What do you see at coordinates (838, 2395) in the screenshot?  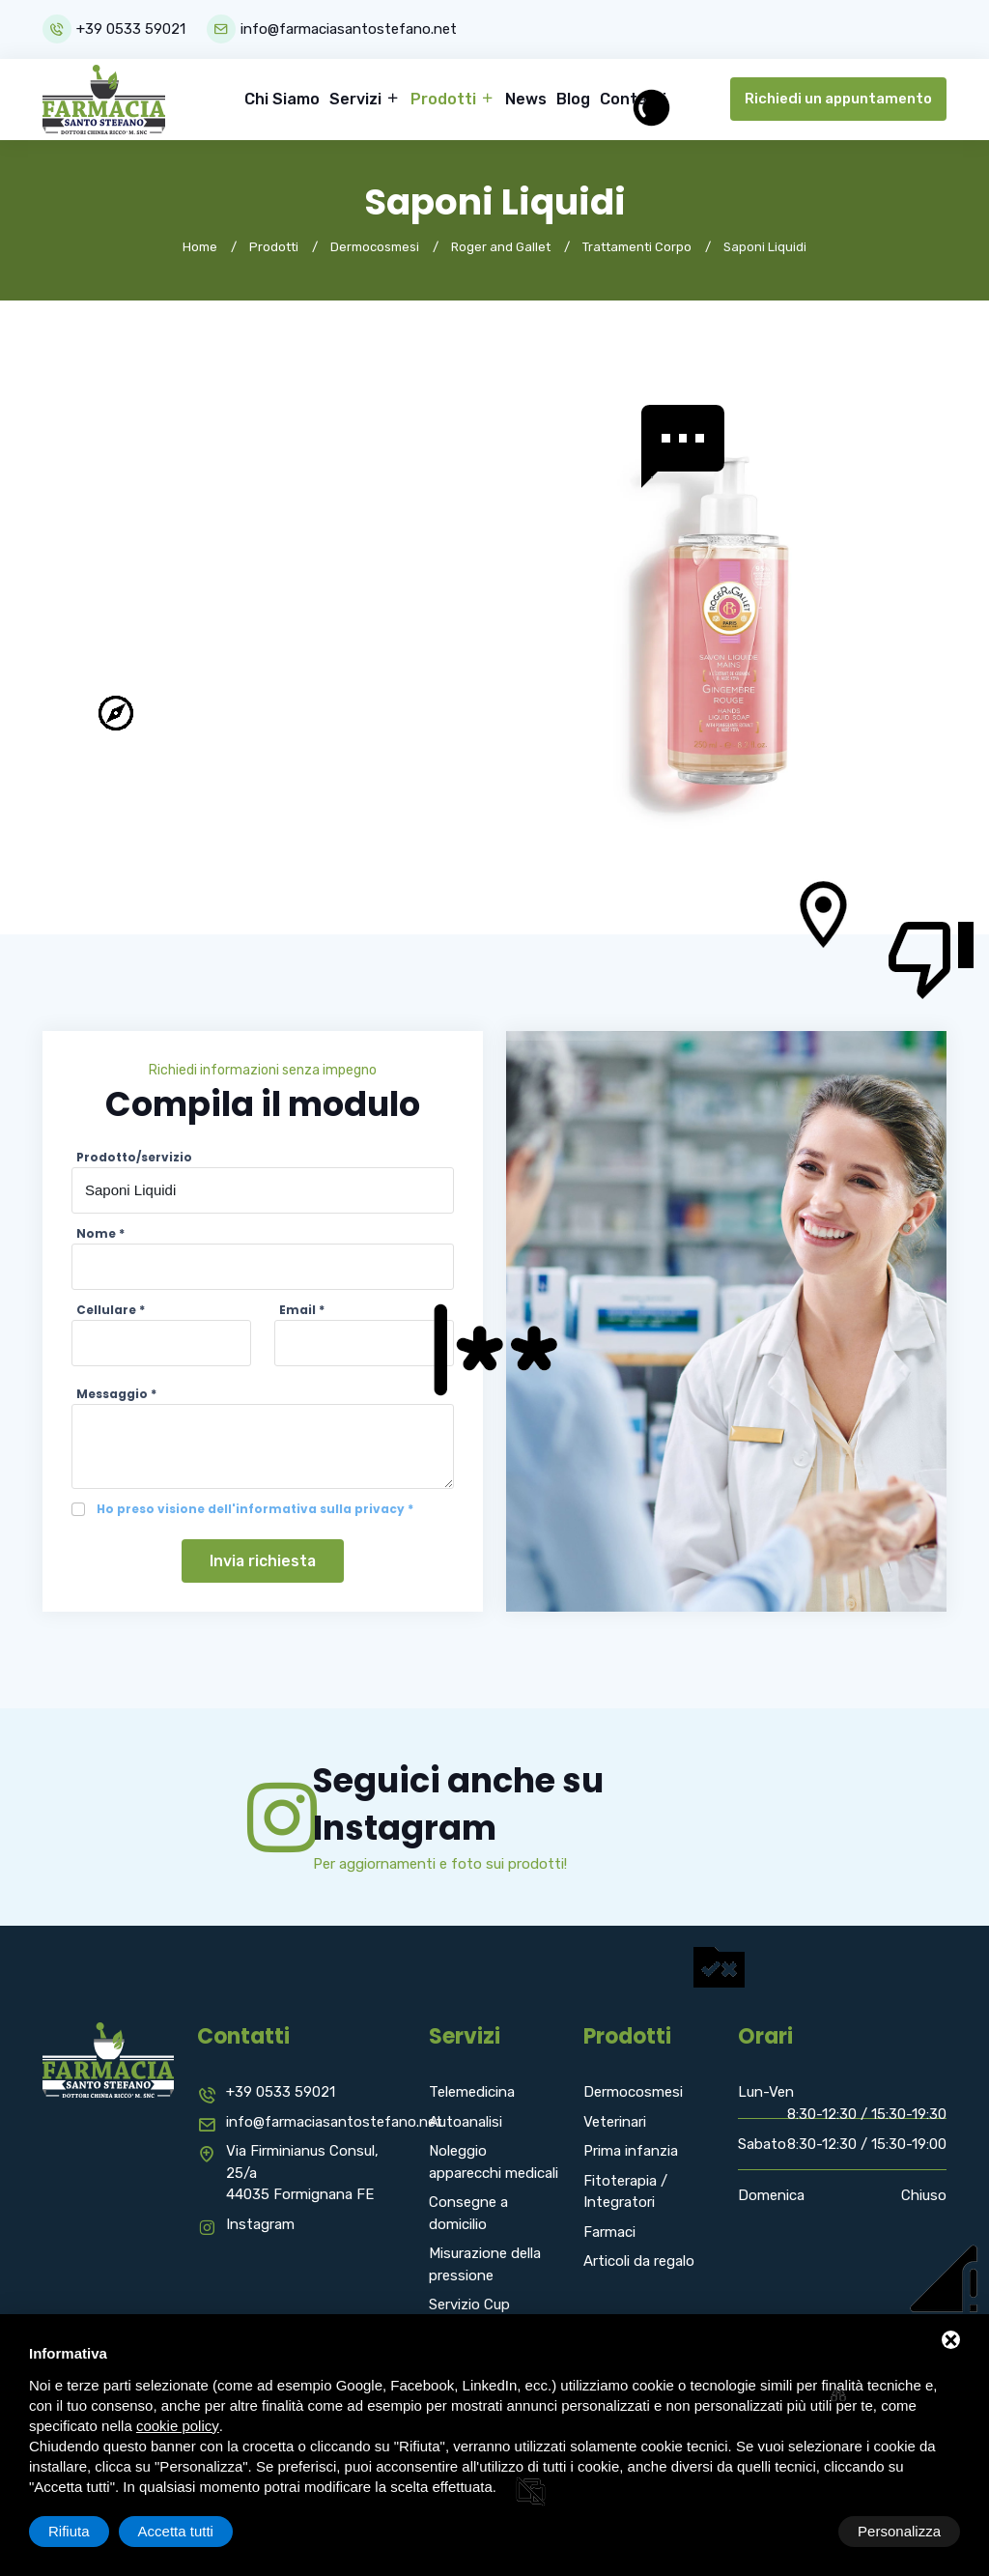 I see `search or explore content` at bounding box center [838, 2395].